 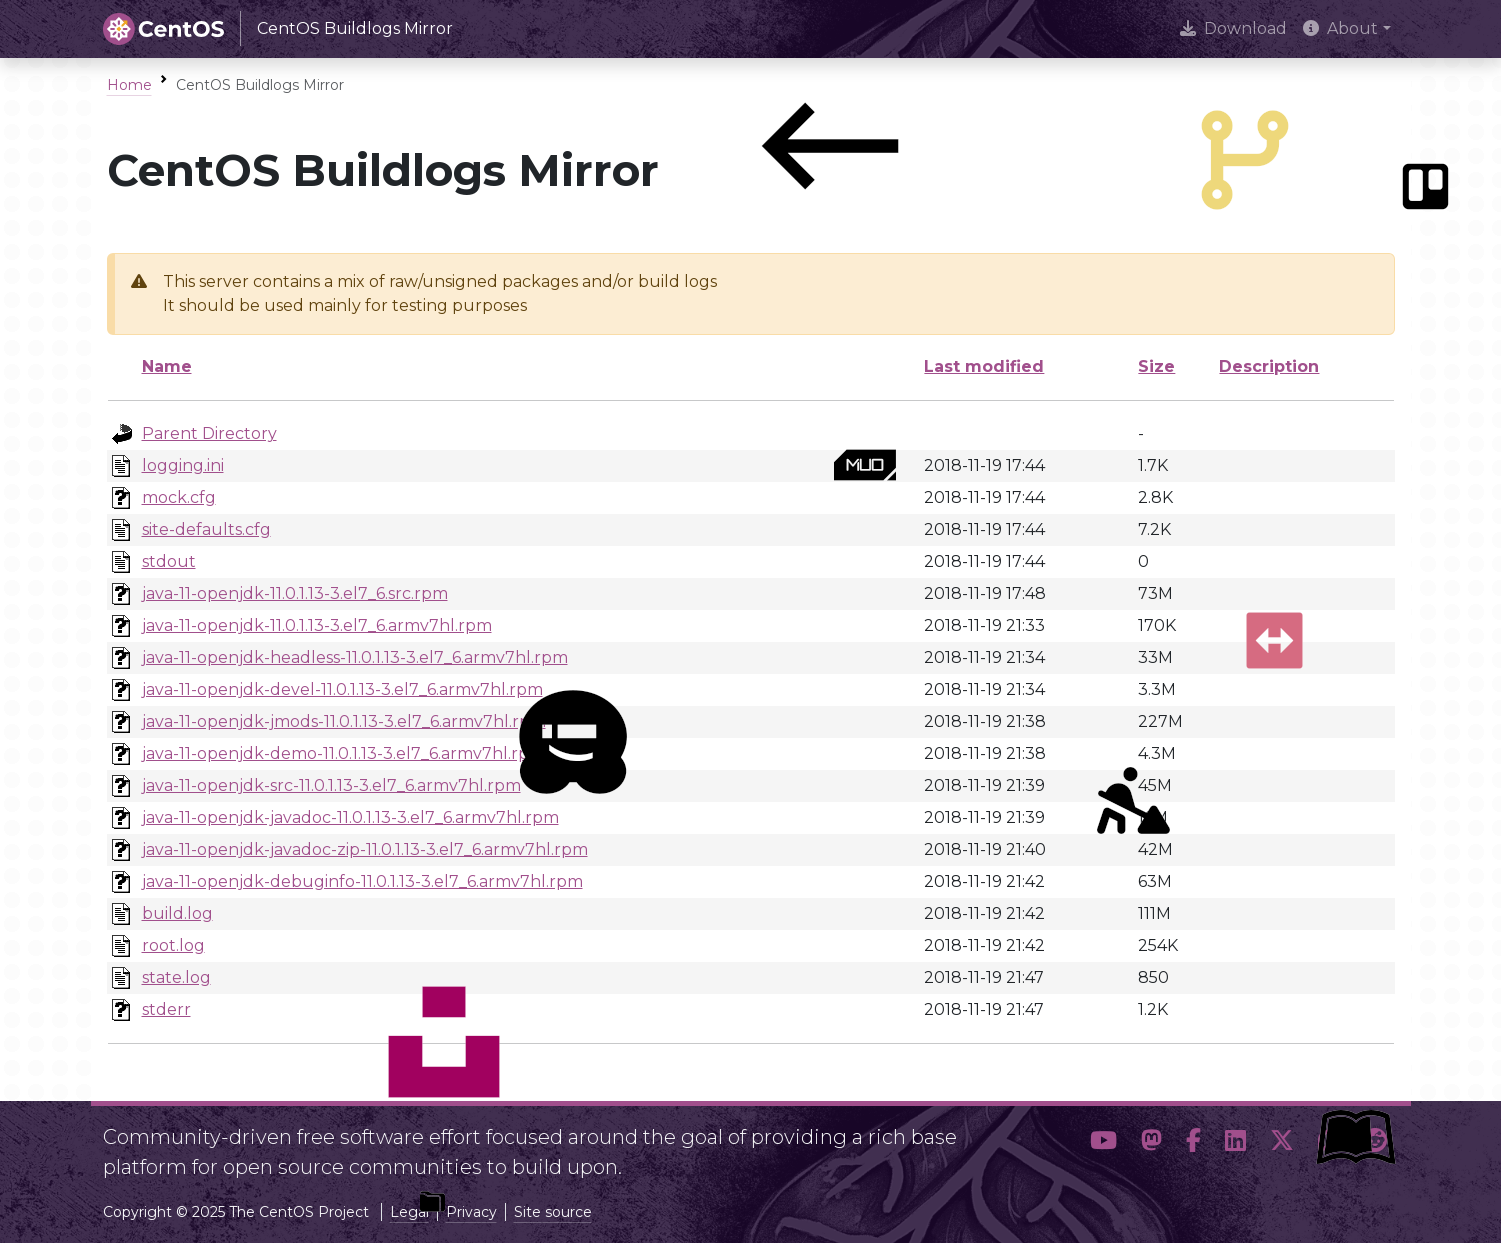 What do you see at coordinates (1245, 160) in the screenshot?
I see `view repository branches` at bounding box center [1245, 160].